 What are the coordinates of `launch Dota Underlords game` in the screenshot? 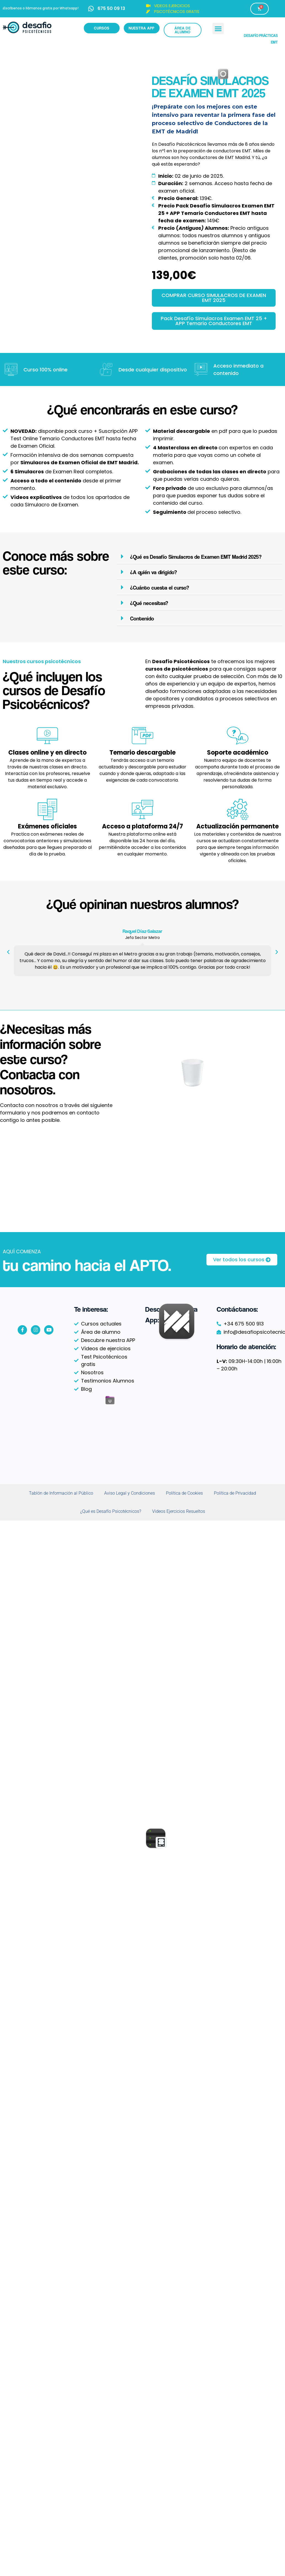 It's located at (177, 1321).